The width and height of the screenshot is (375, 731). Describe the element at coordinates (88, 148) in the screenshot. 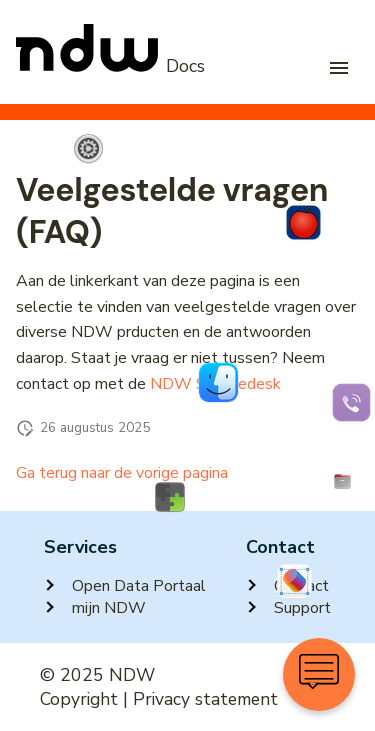

I see `open system preferences` at that location.